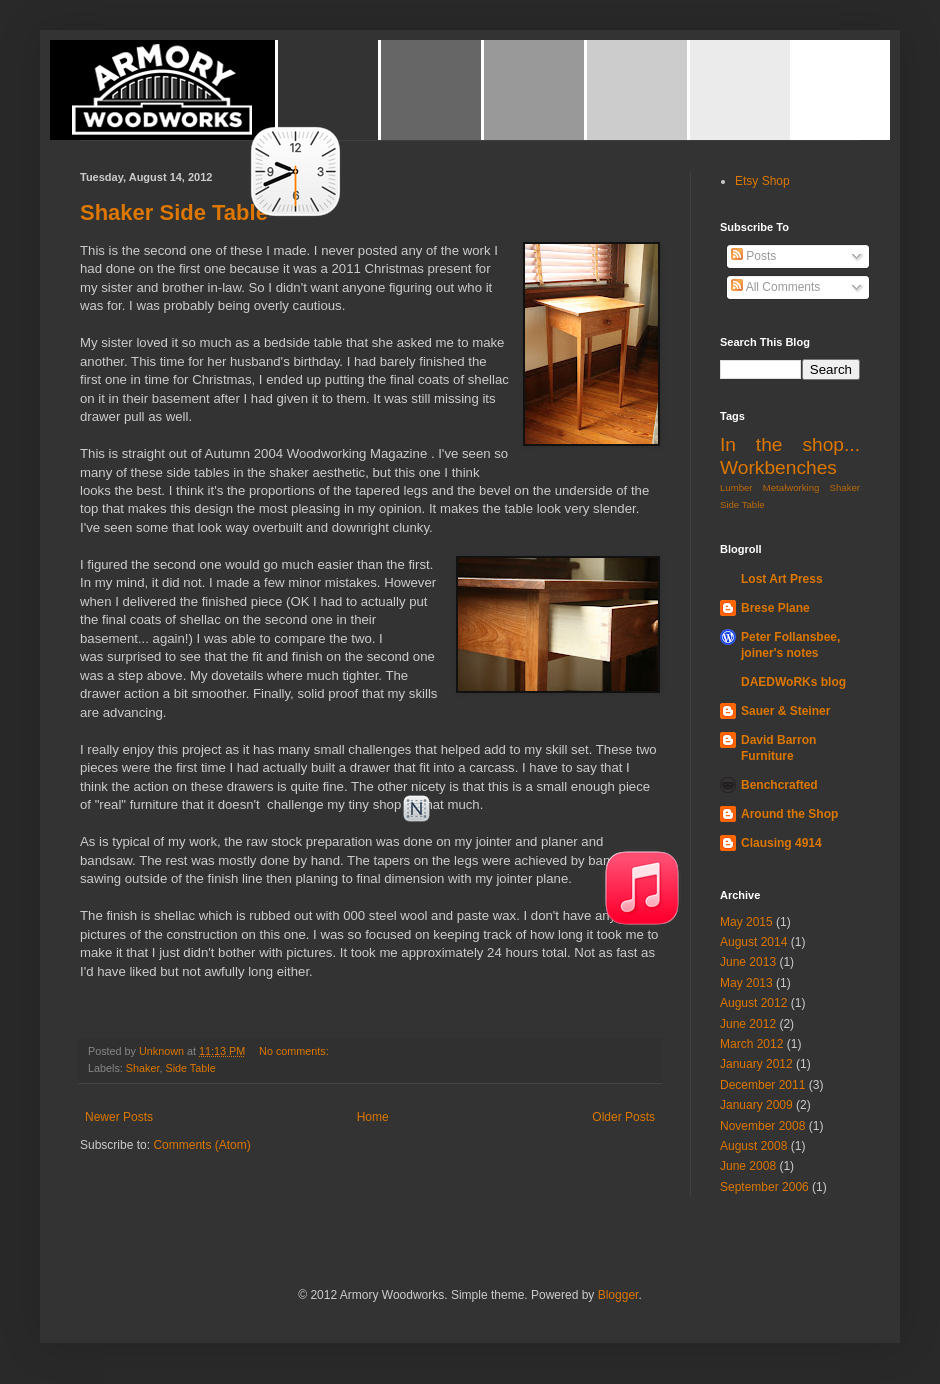 The image size is (940, 1384). I want to click on open date and time settings, so click(295, 171).